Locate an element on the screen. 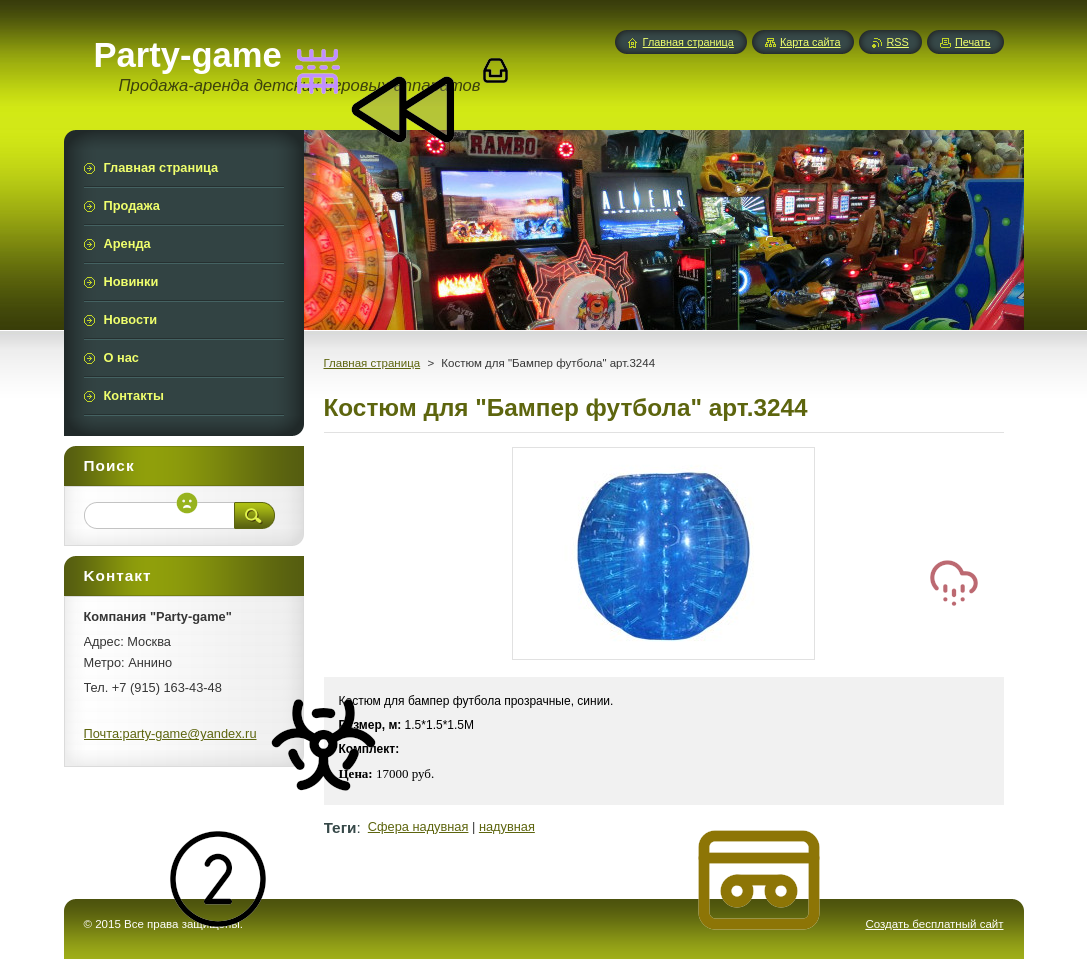  split table rows into separate sections is located at coordinates (317, 71).